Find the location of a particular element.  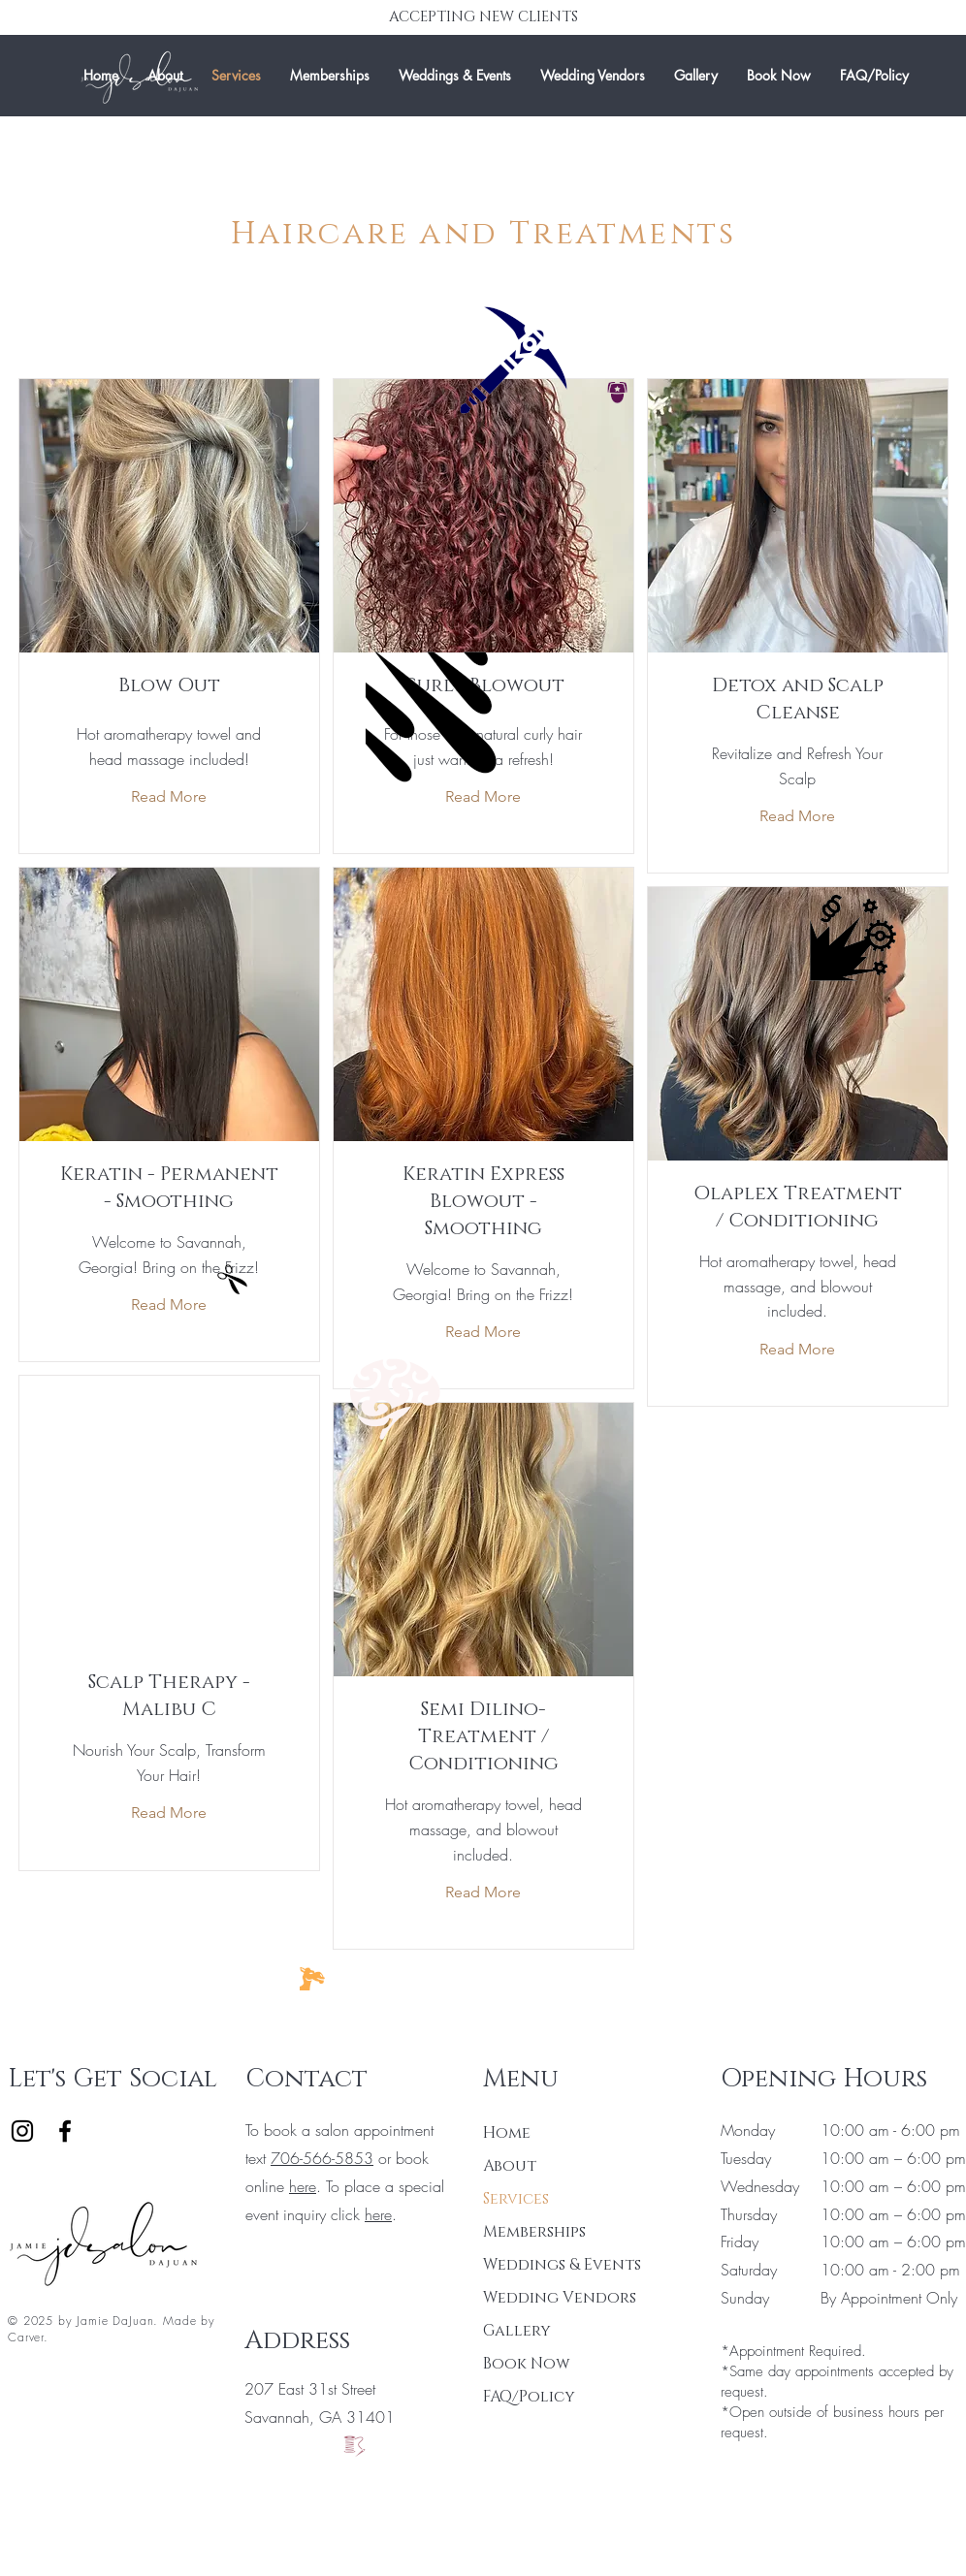

select Russian-style winter hat accessory is located at coordinates (617, 392).